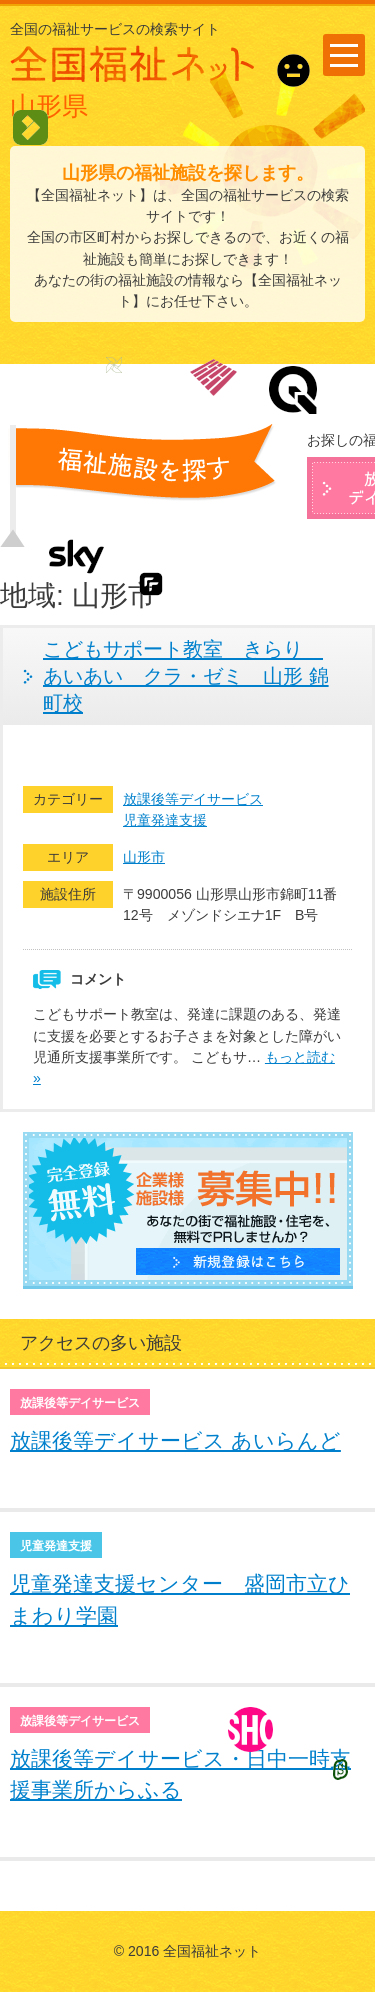  What do you see at coordinates (151, 584) in the screenshot?
I see `red river brand logo` at bounding box center [151, 584].